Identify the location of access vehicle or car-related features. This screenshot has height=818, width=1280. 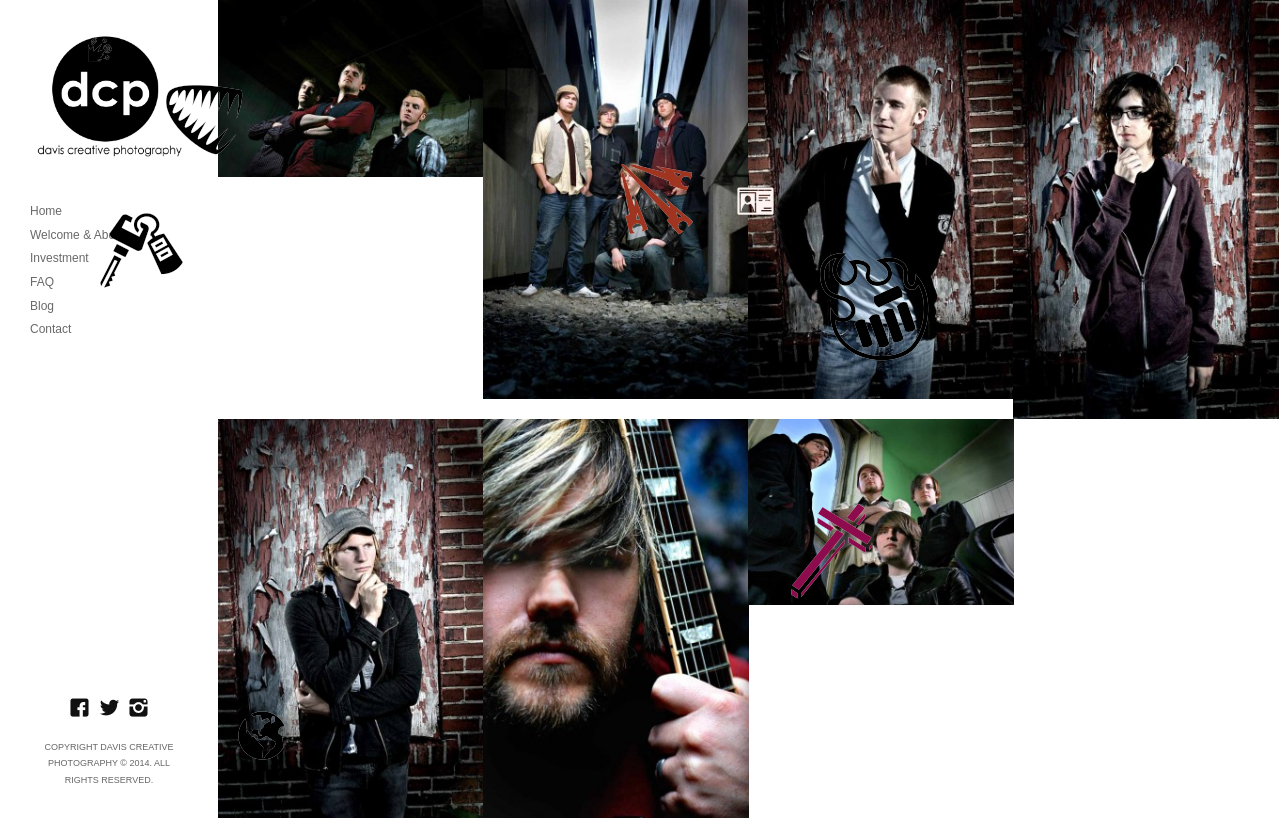
(141, 250).